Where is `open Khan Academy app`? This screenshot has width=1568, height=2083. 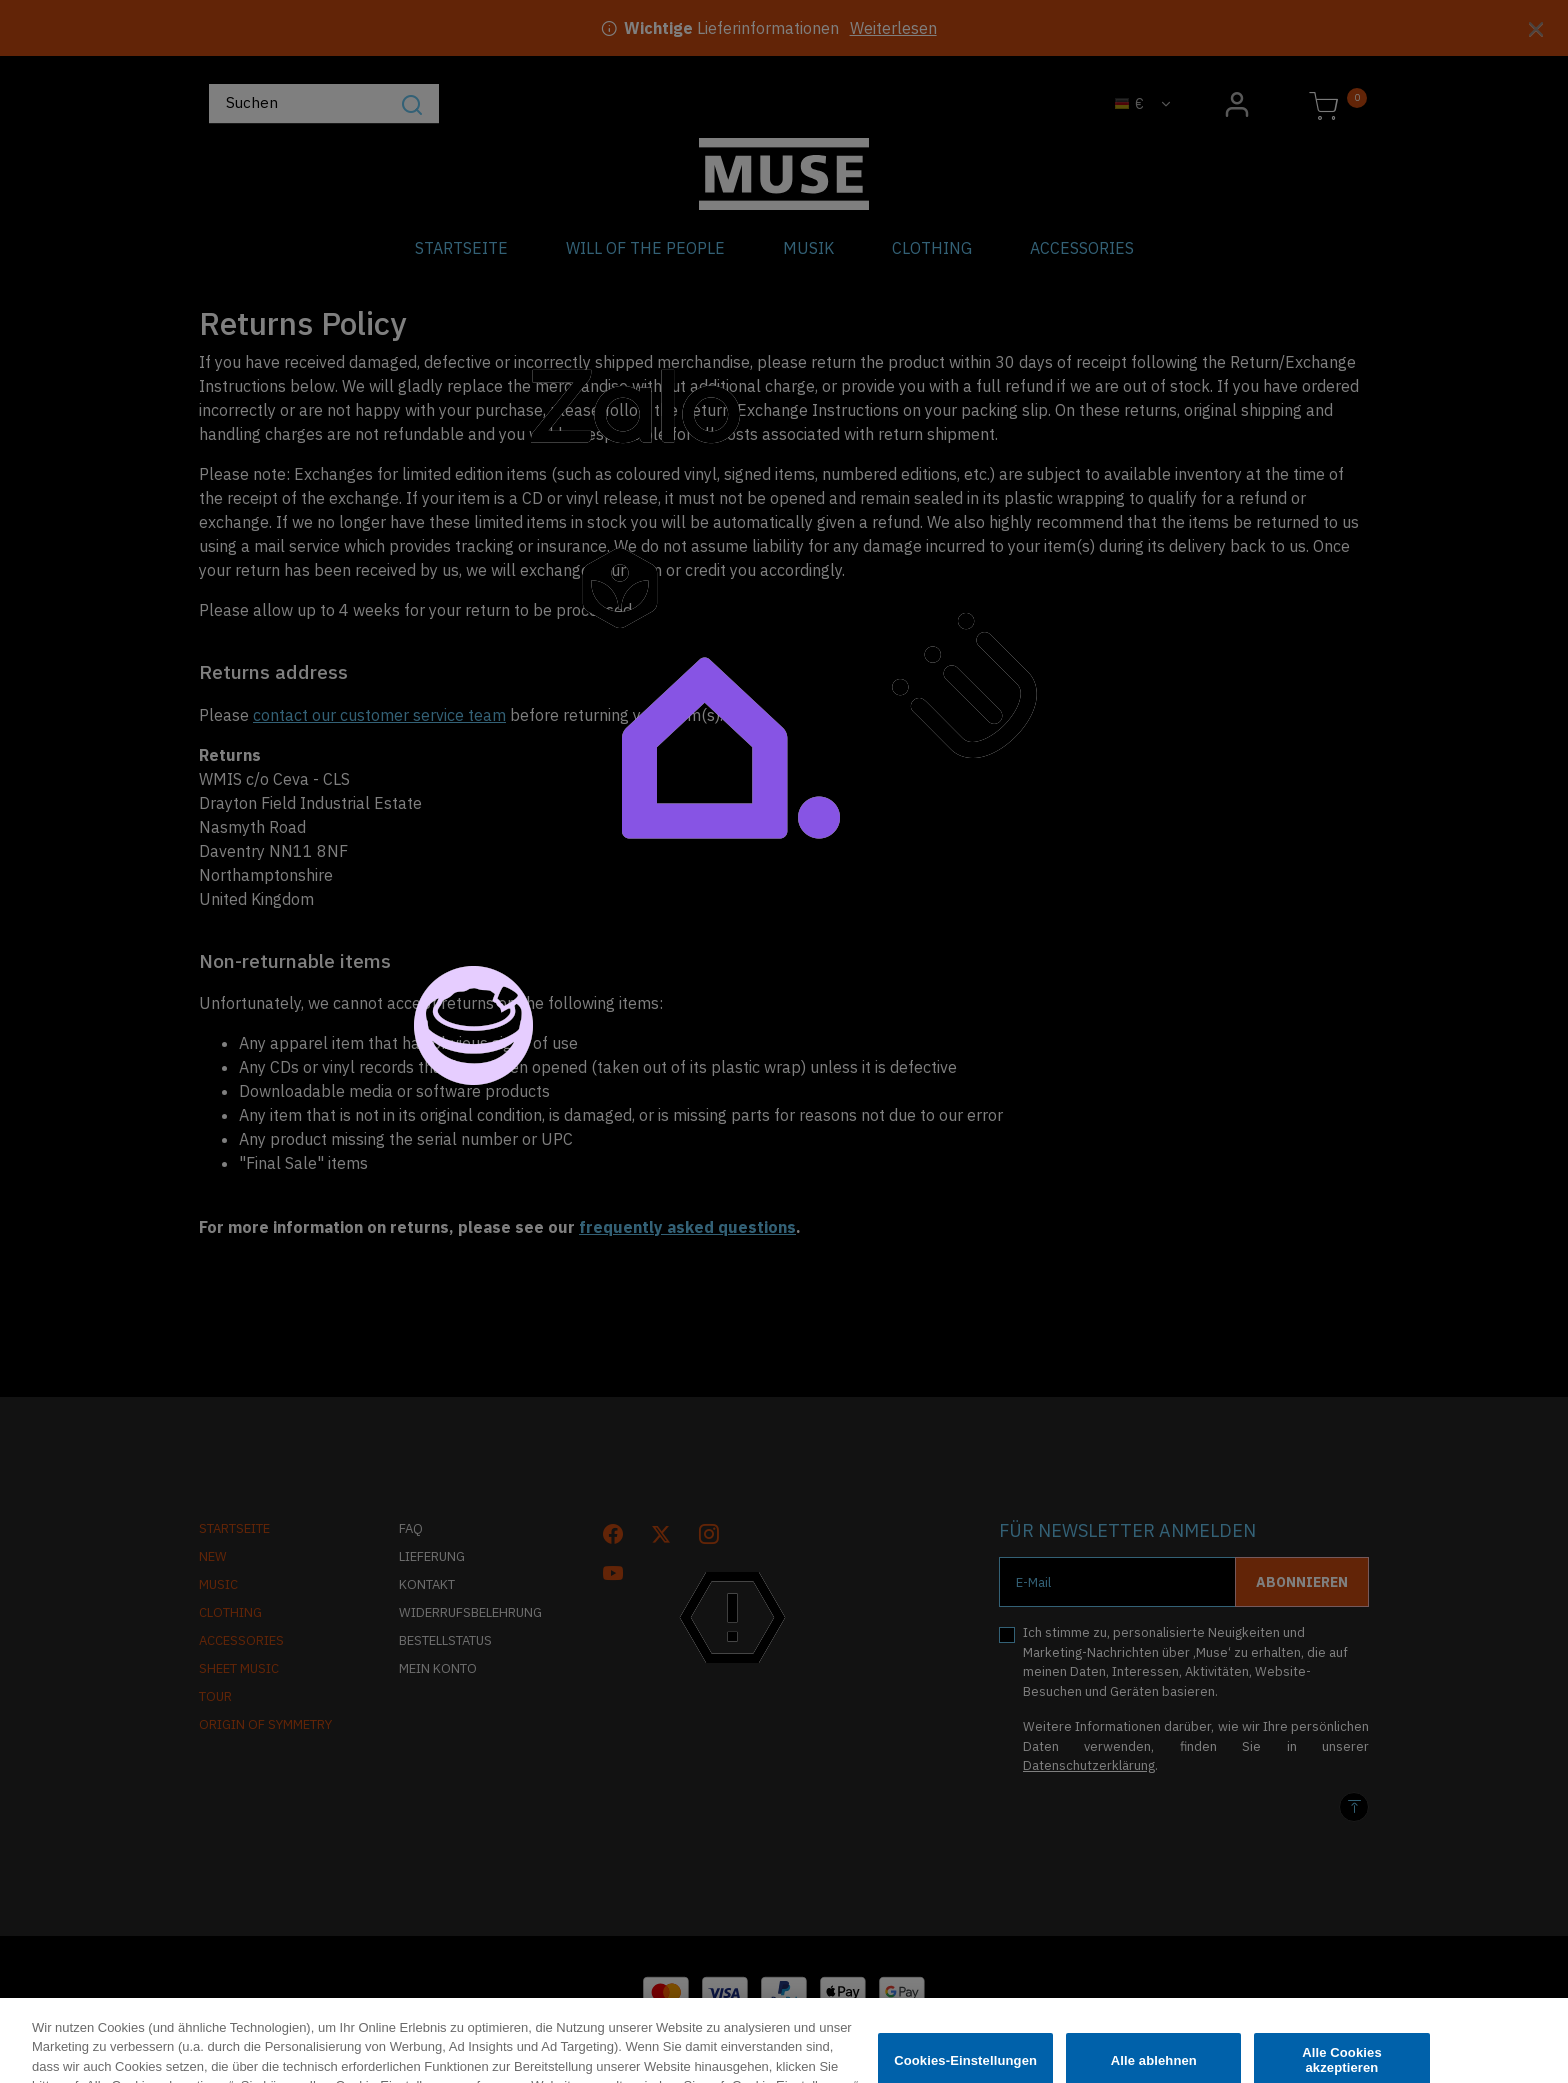 open Khan Academy app is located at coordinates (620, 588).